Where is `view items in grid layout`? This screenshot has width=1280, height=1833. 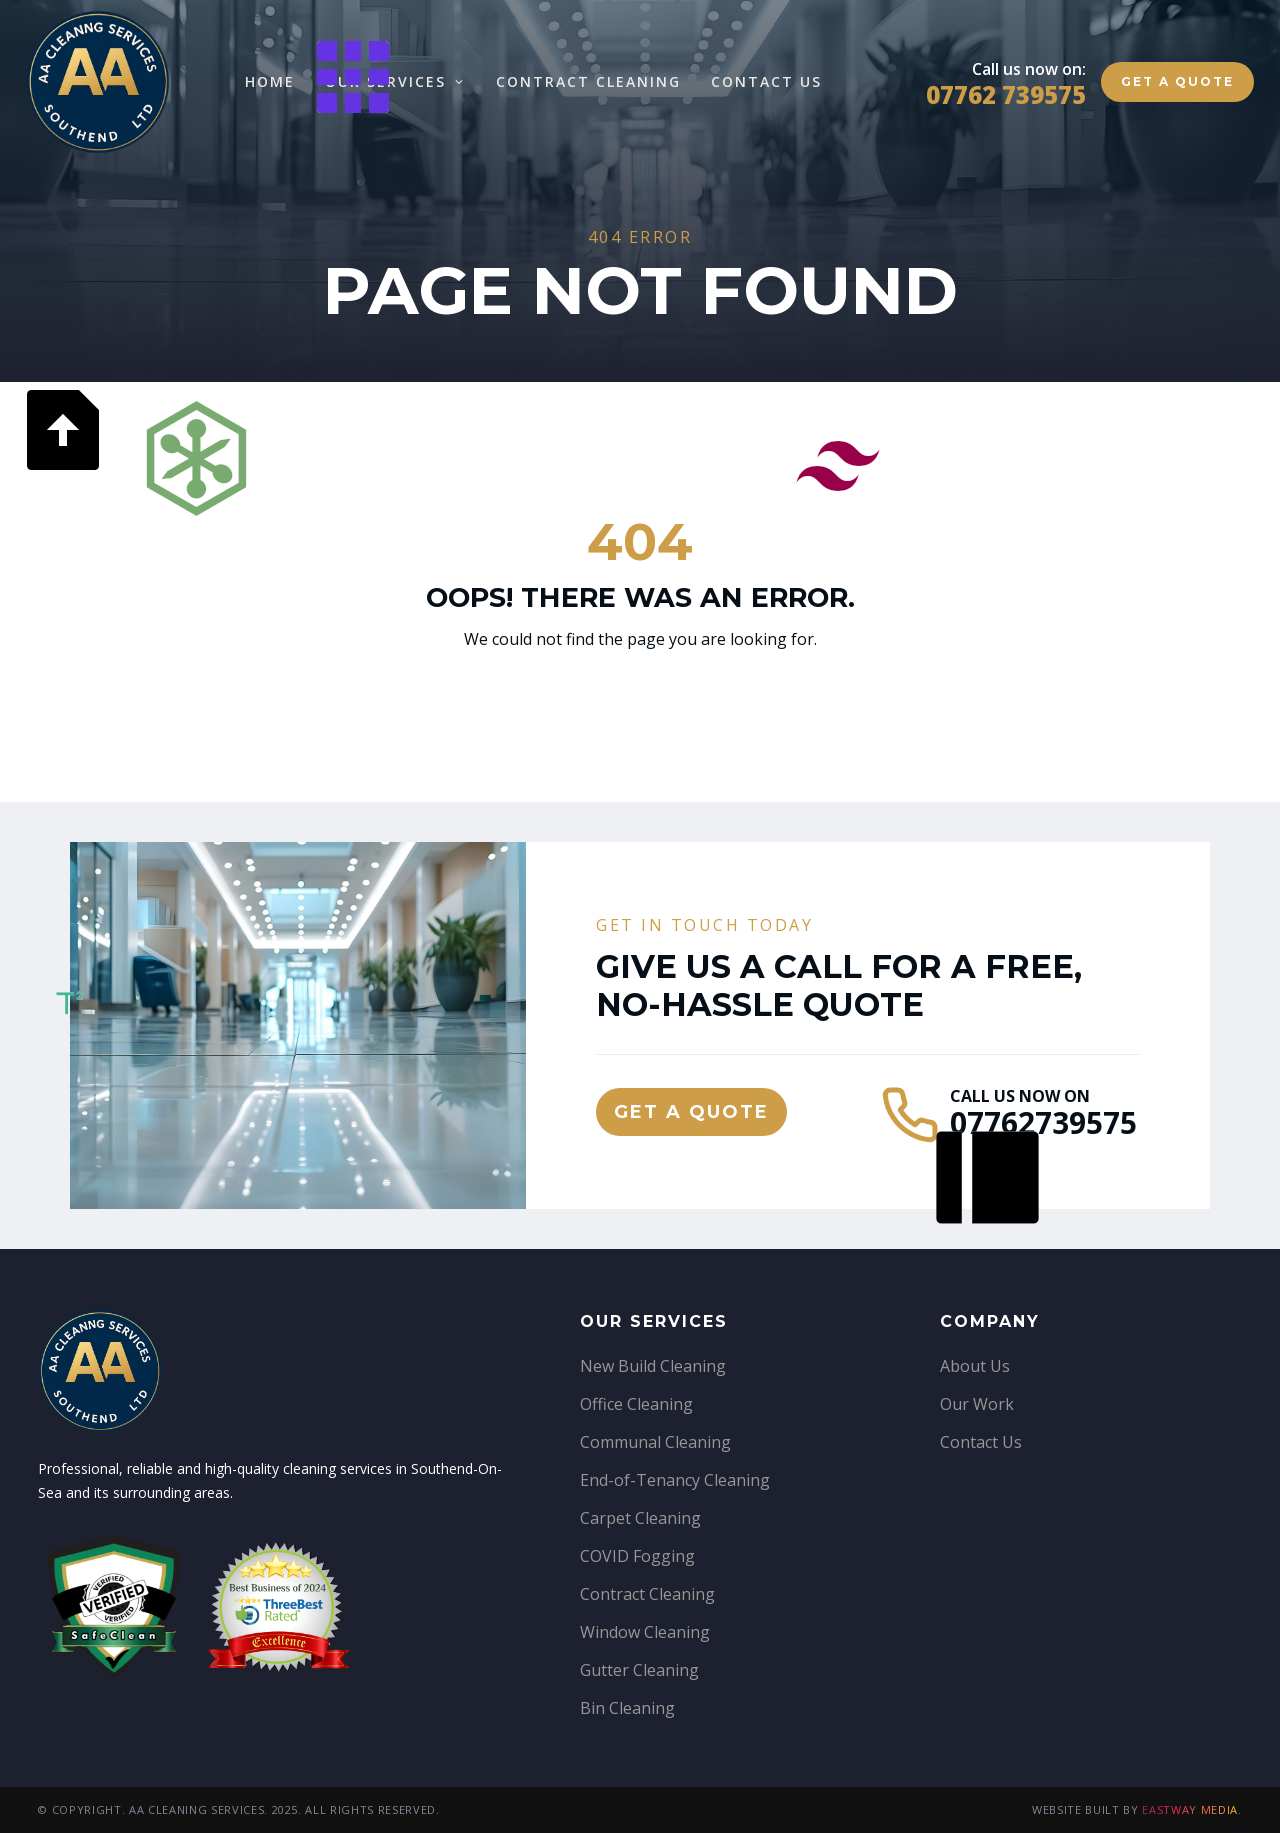
view items in grid layout is located at coordinates (353, 77).